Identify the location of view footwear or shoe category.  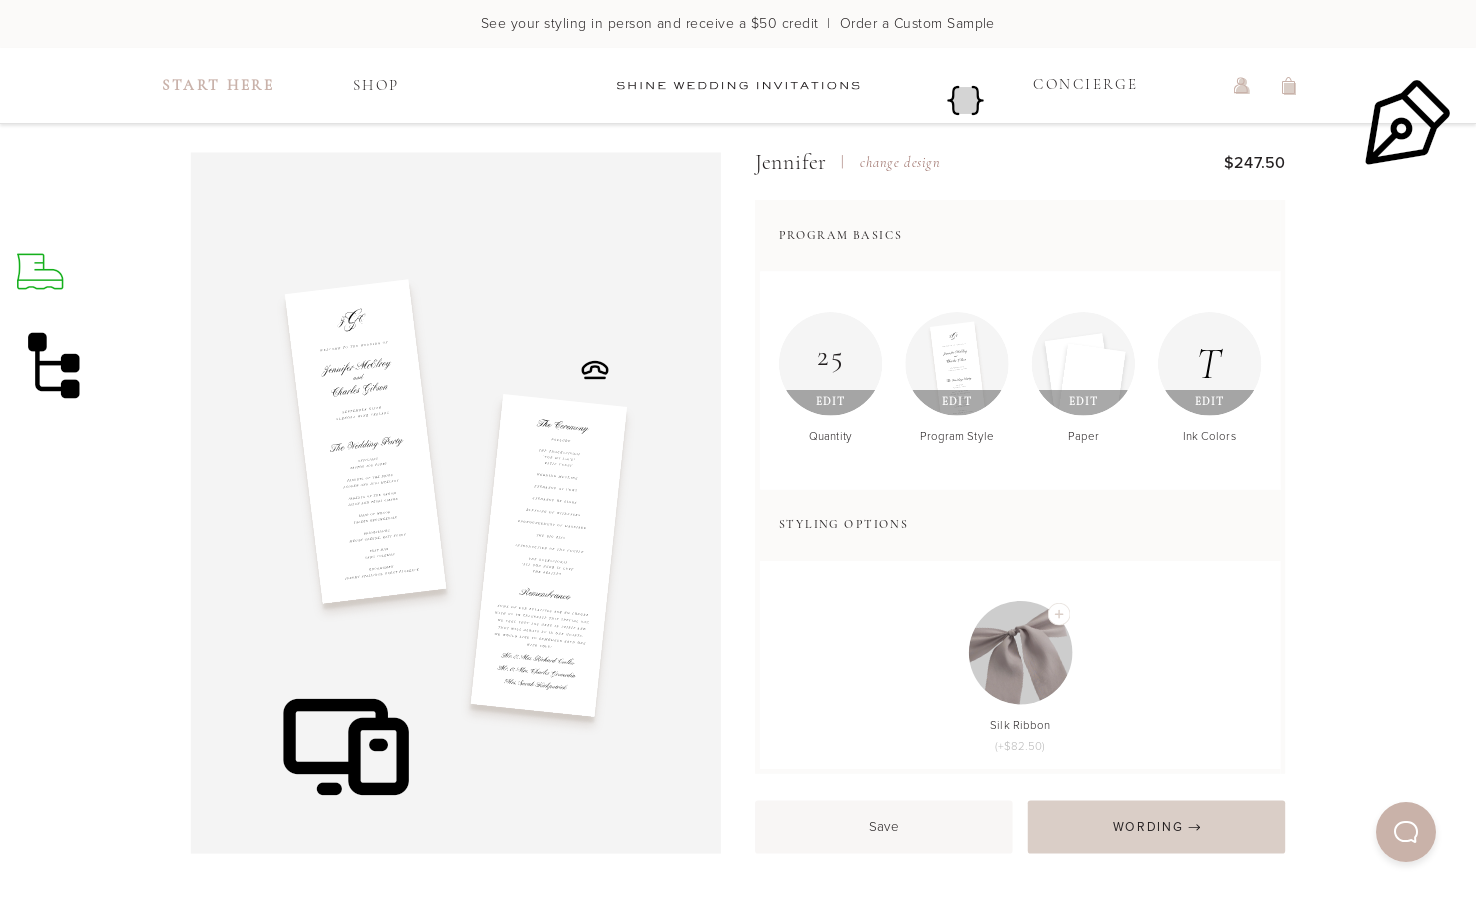
(38, 271).